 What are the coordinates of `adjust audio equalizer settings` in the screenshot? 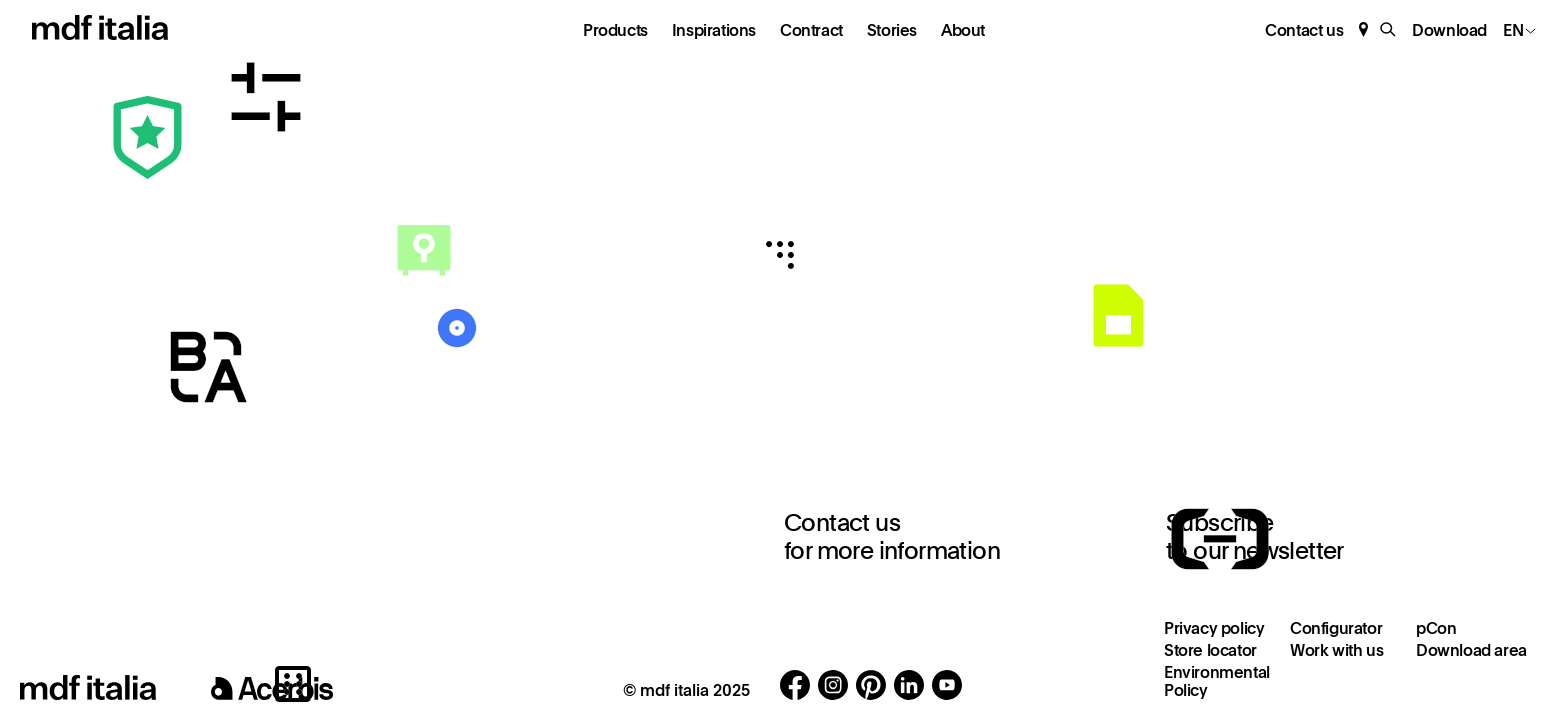 It's located at (266, 97).